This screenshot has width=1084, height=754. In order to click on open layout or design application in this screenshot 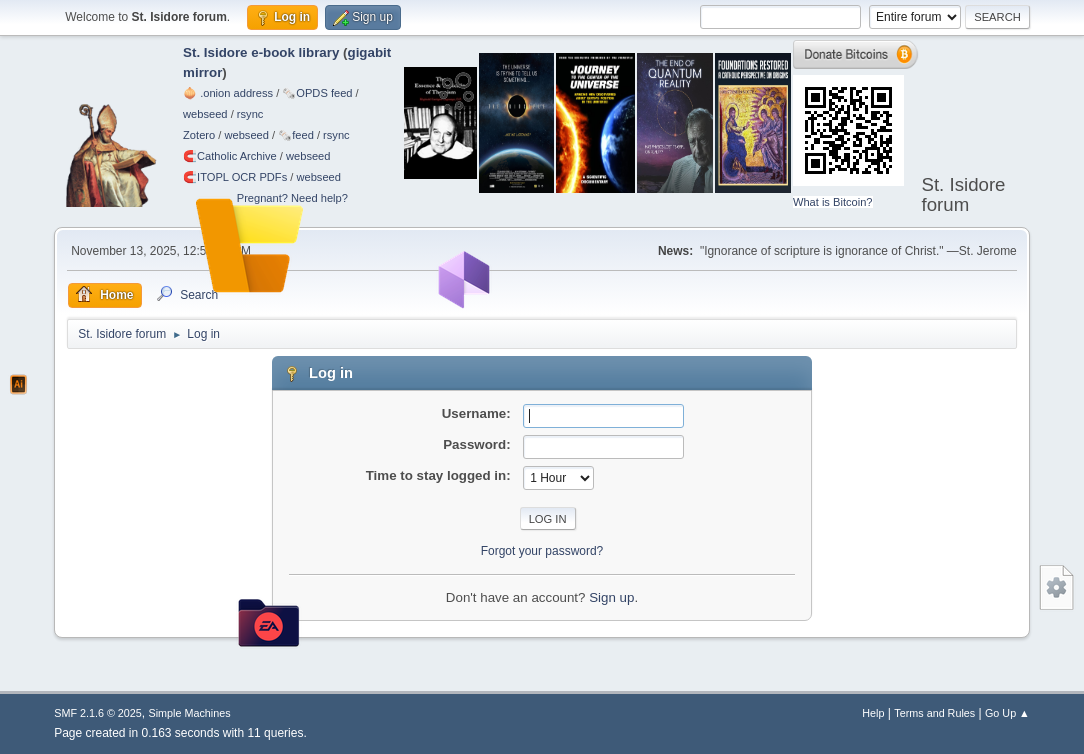, I will do `click(464, 280)`.